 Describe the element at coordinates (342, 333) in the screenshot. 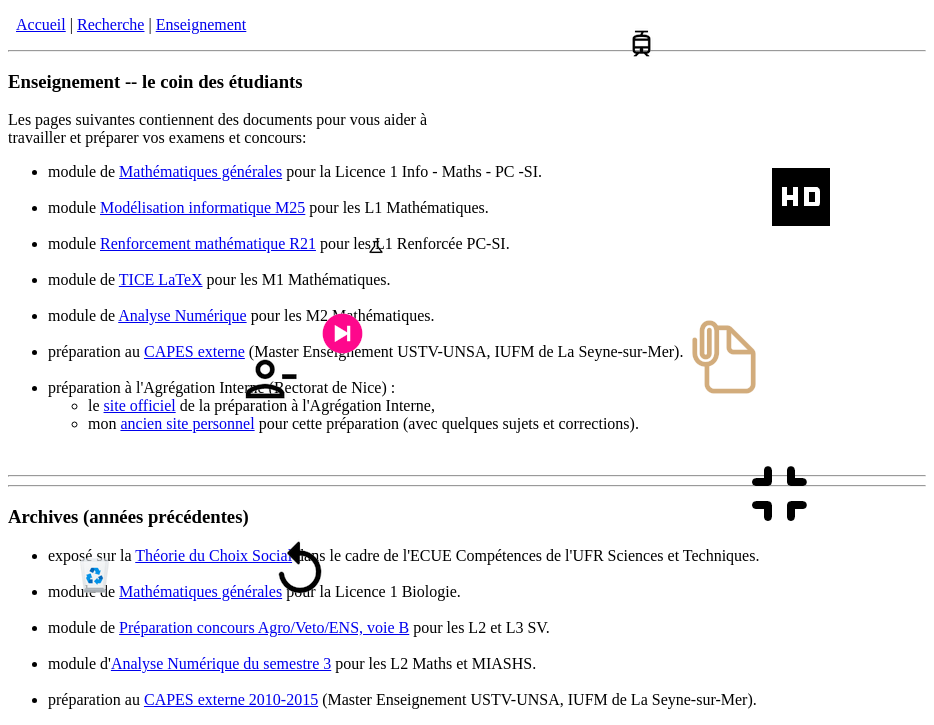

I see `skip to the next track` at that location.